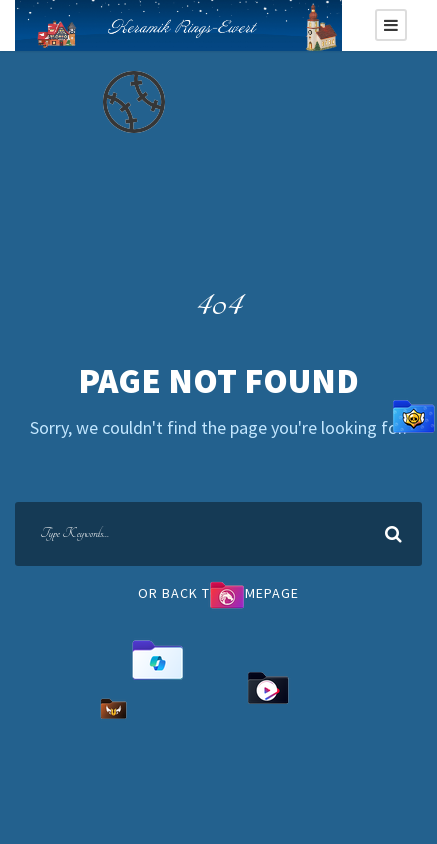 The width and height of the screenshot is (437, 844). What do you see at coordinates (268, 689) in the screenshot?
I see `folder containing youtube music vanced app files` at bounding box center [268, 689].